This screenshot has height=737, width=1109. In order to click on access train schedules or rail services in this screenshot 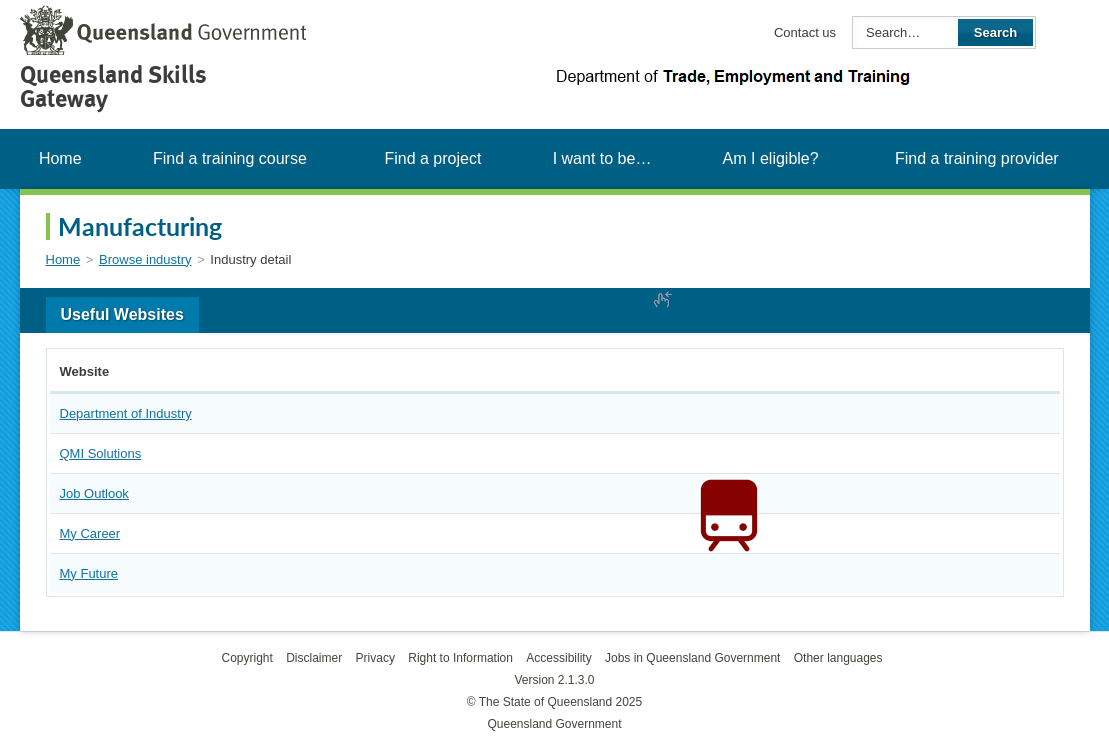, I will do `click(729, 513)`.